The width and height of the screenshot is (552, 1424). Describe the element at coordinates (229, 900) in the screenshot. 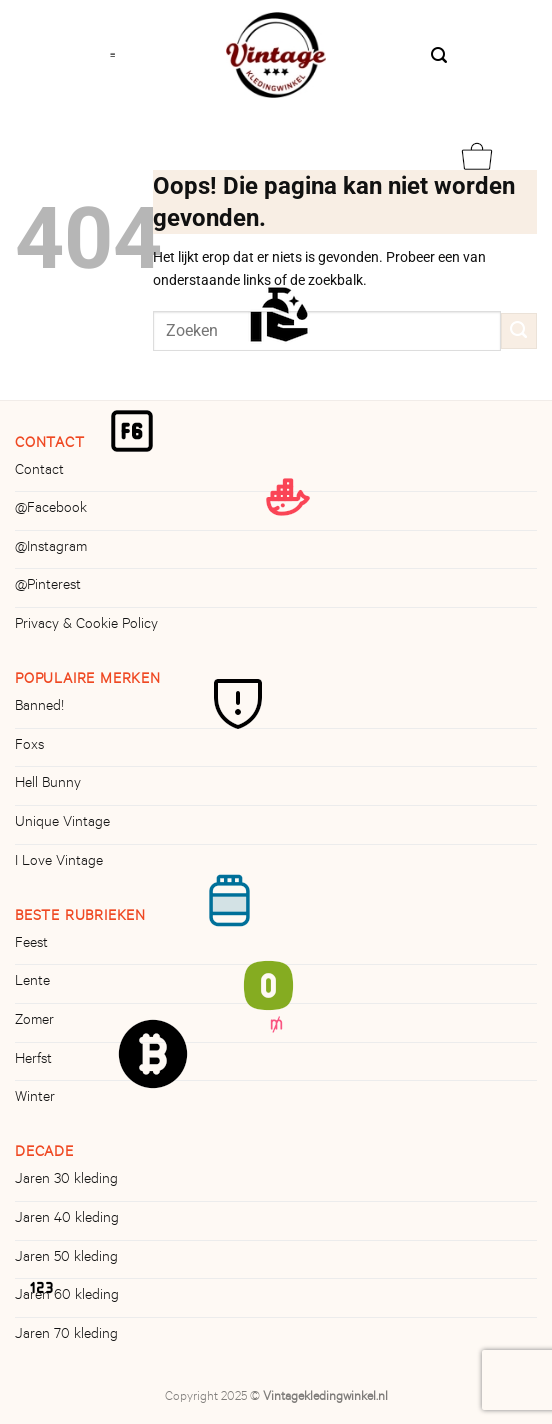

I see `view product or ingredient details` at that location.